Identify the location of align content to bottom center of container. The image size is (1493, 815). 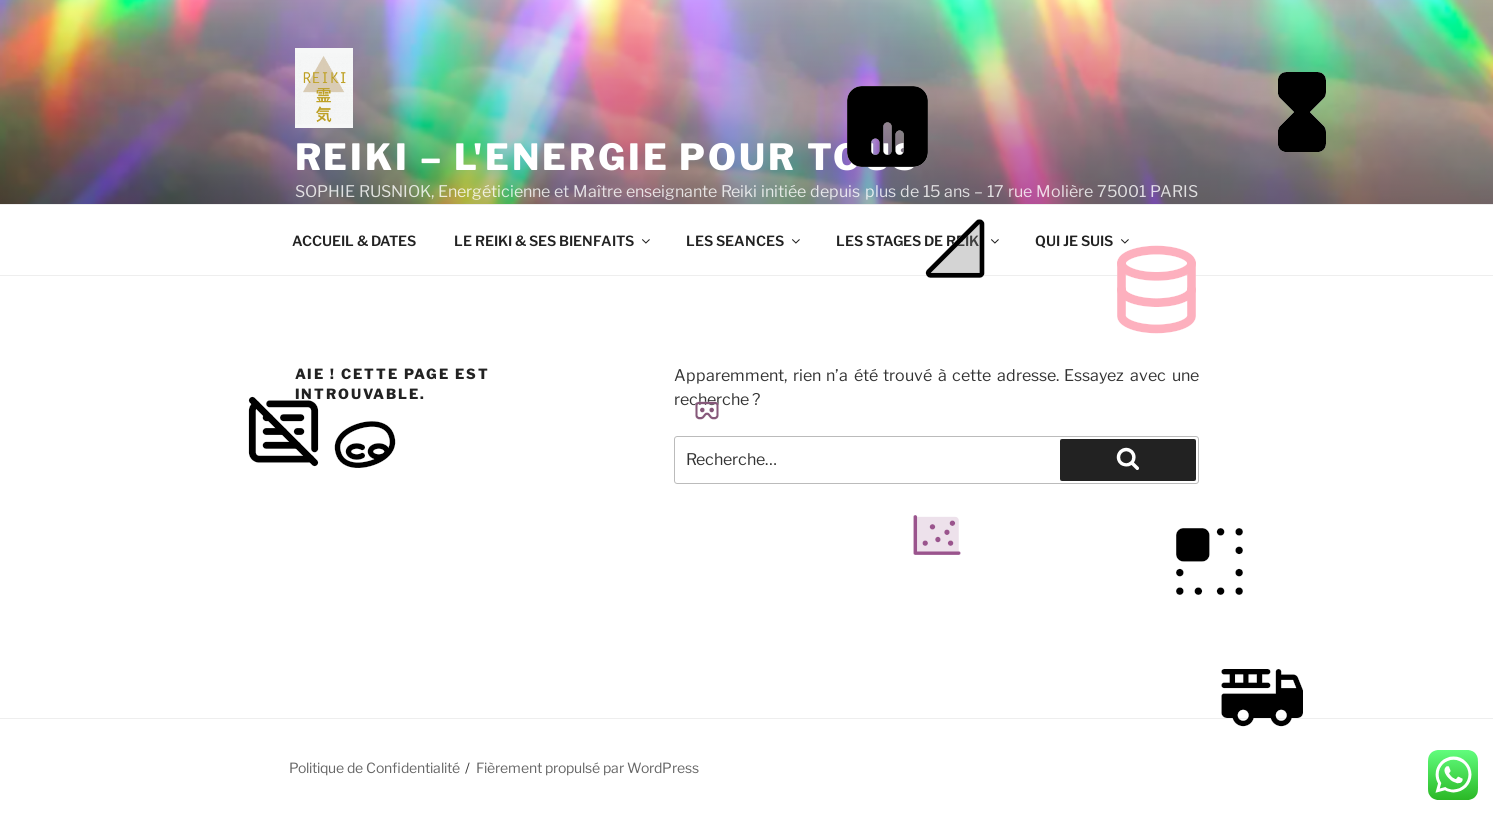
(887, 126).